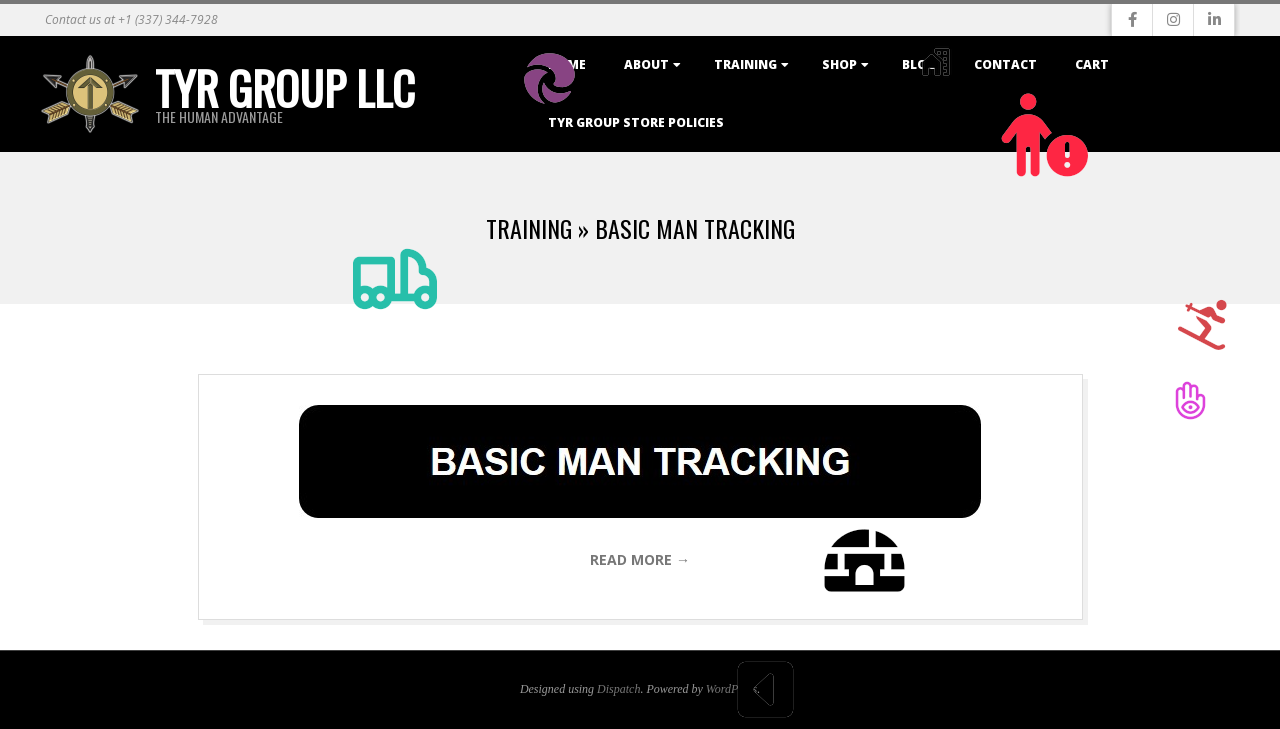  I want to click on navigate to the previous item or screen, so click(765, 689).